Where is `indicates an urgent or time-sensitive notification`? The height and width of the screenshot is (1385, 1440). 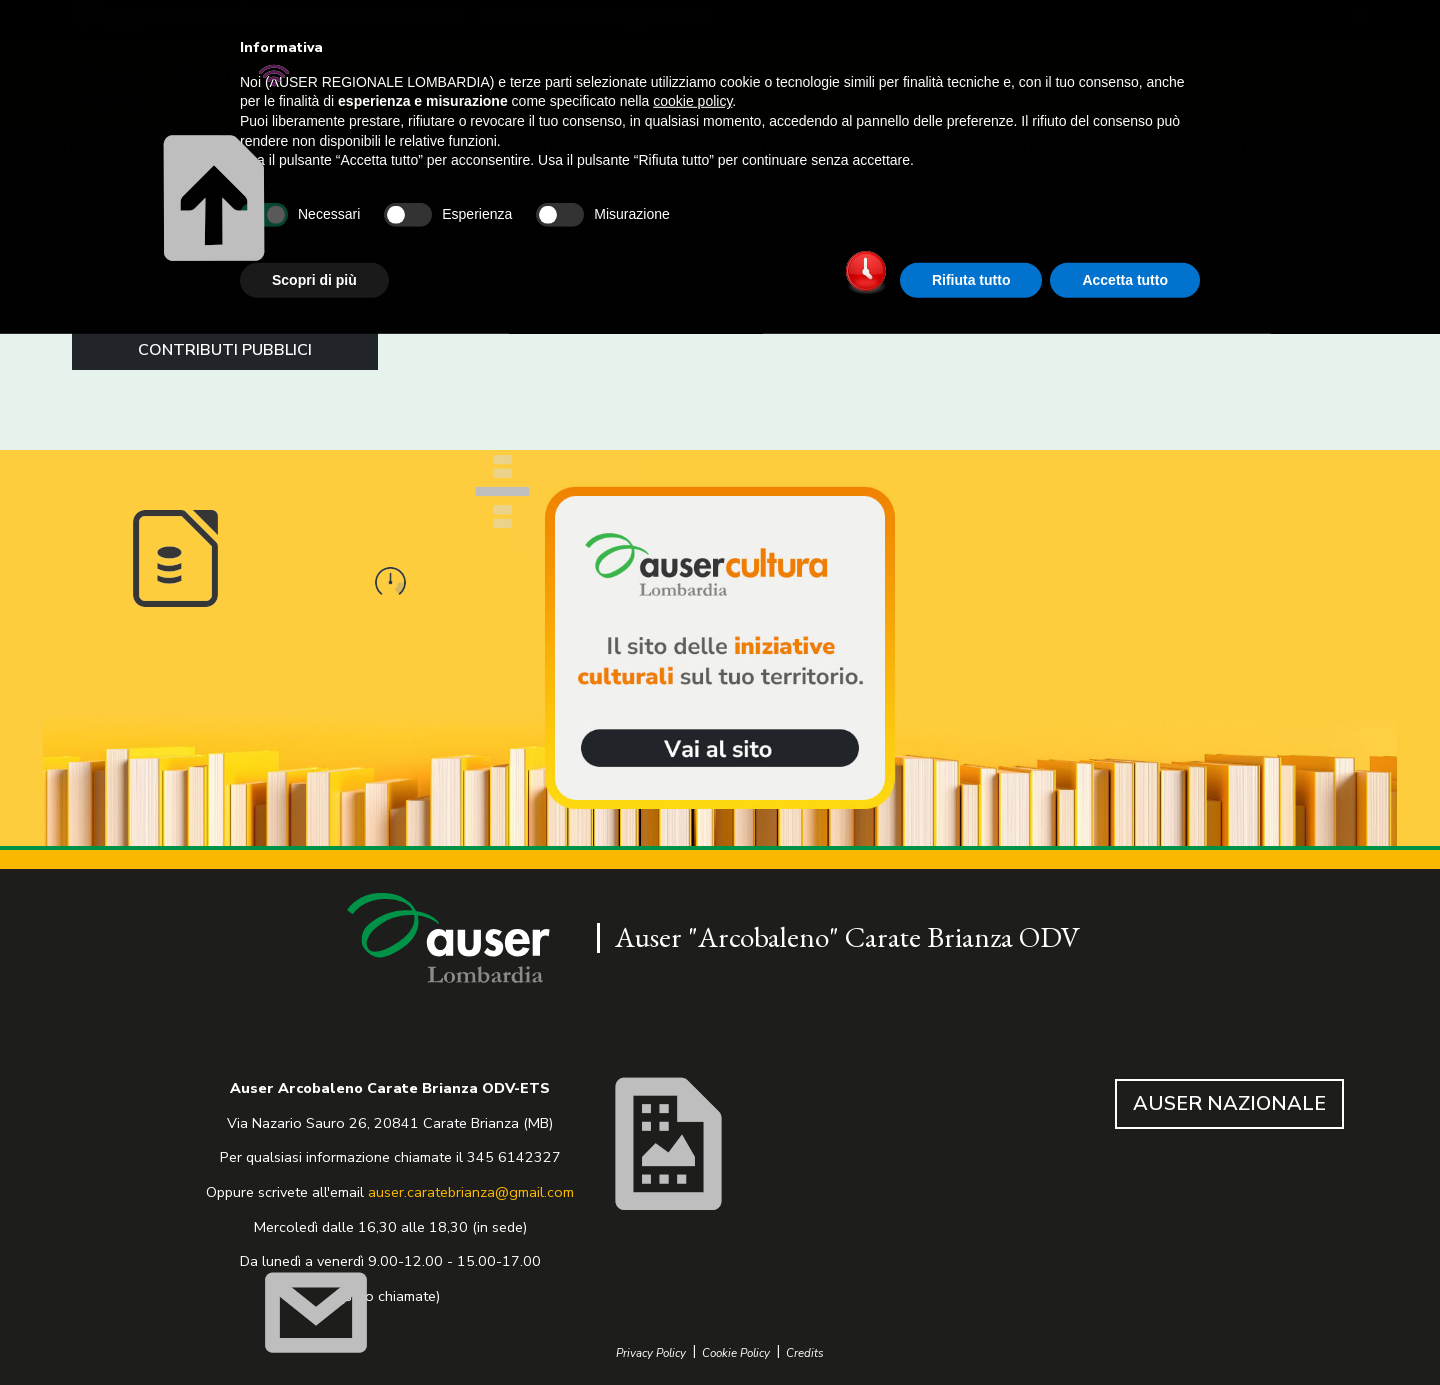 indicates an urgent or time-sensitive notification is located at coordinates (866, 272).